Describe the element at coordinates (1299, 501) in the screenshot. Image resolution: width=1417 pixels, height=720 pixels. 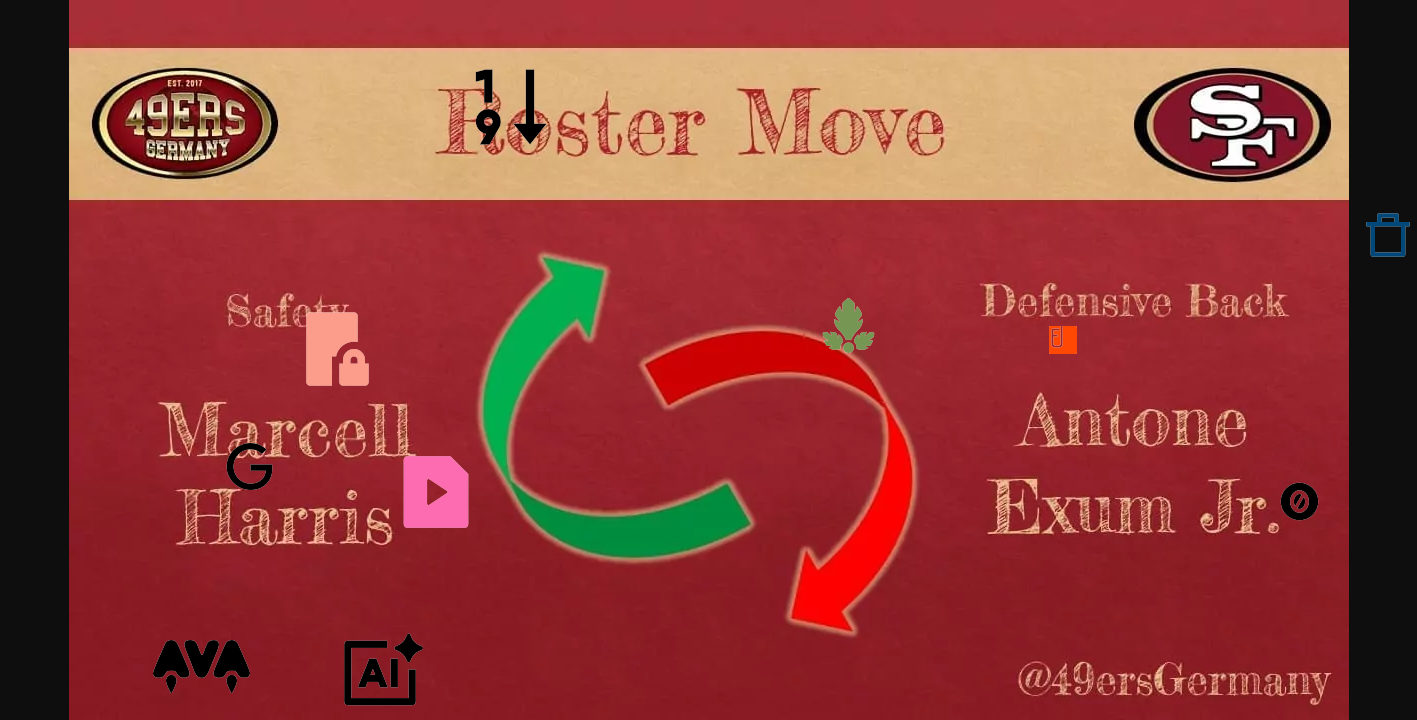
I see `indicates content is in the public domain (CC0 license)` at that location.